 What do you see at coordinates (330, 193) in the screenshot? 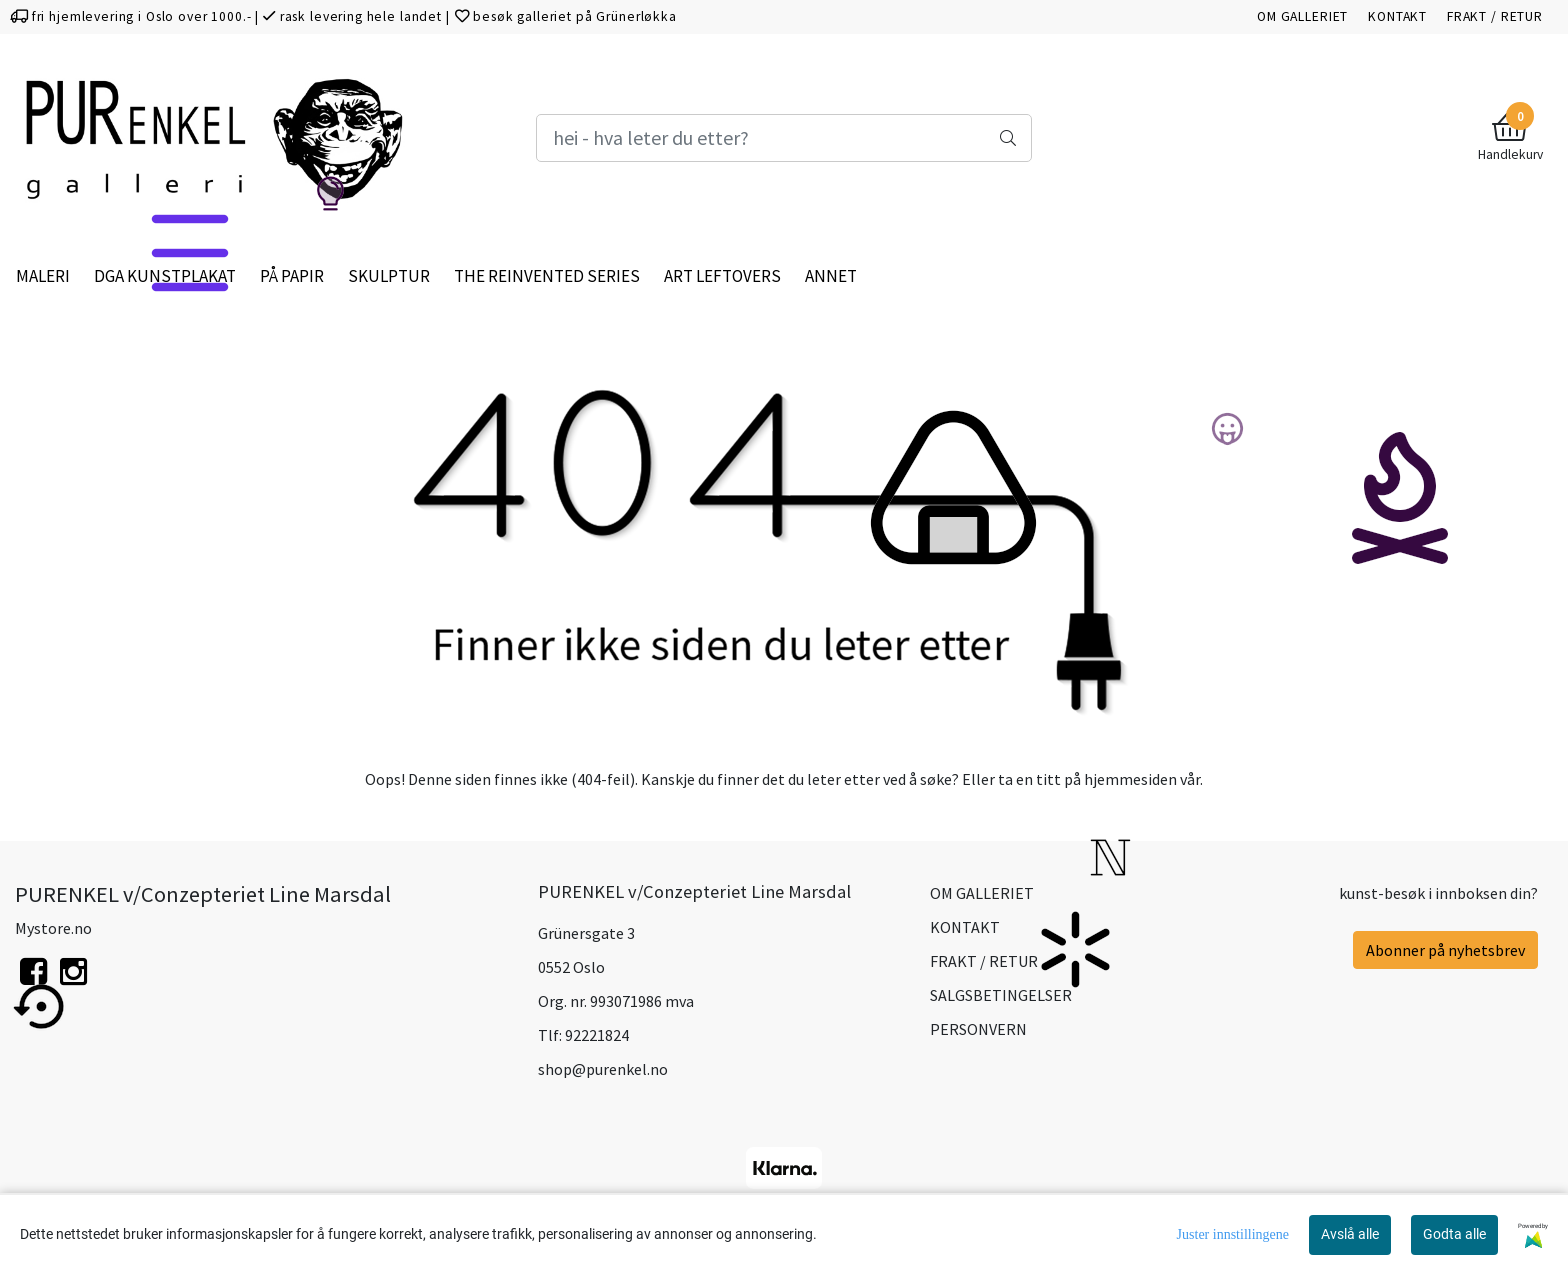
I see `access tips or helpful suggestions` at bounding box center [330, 193].